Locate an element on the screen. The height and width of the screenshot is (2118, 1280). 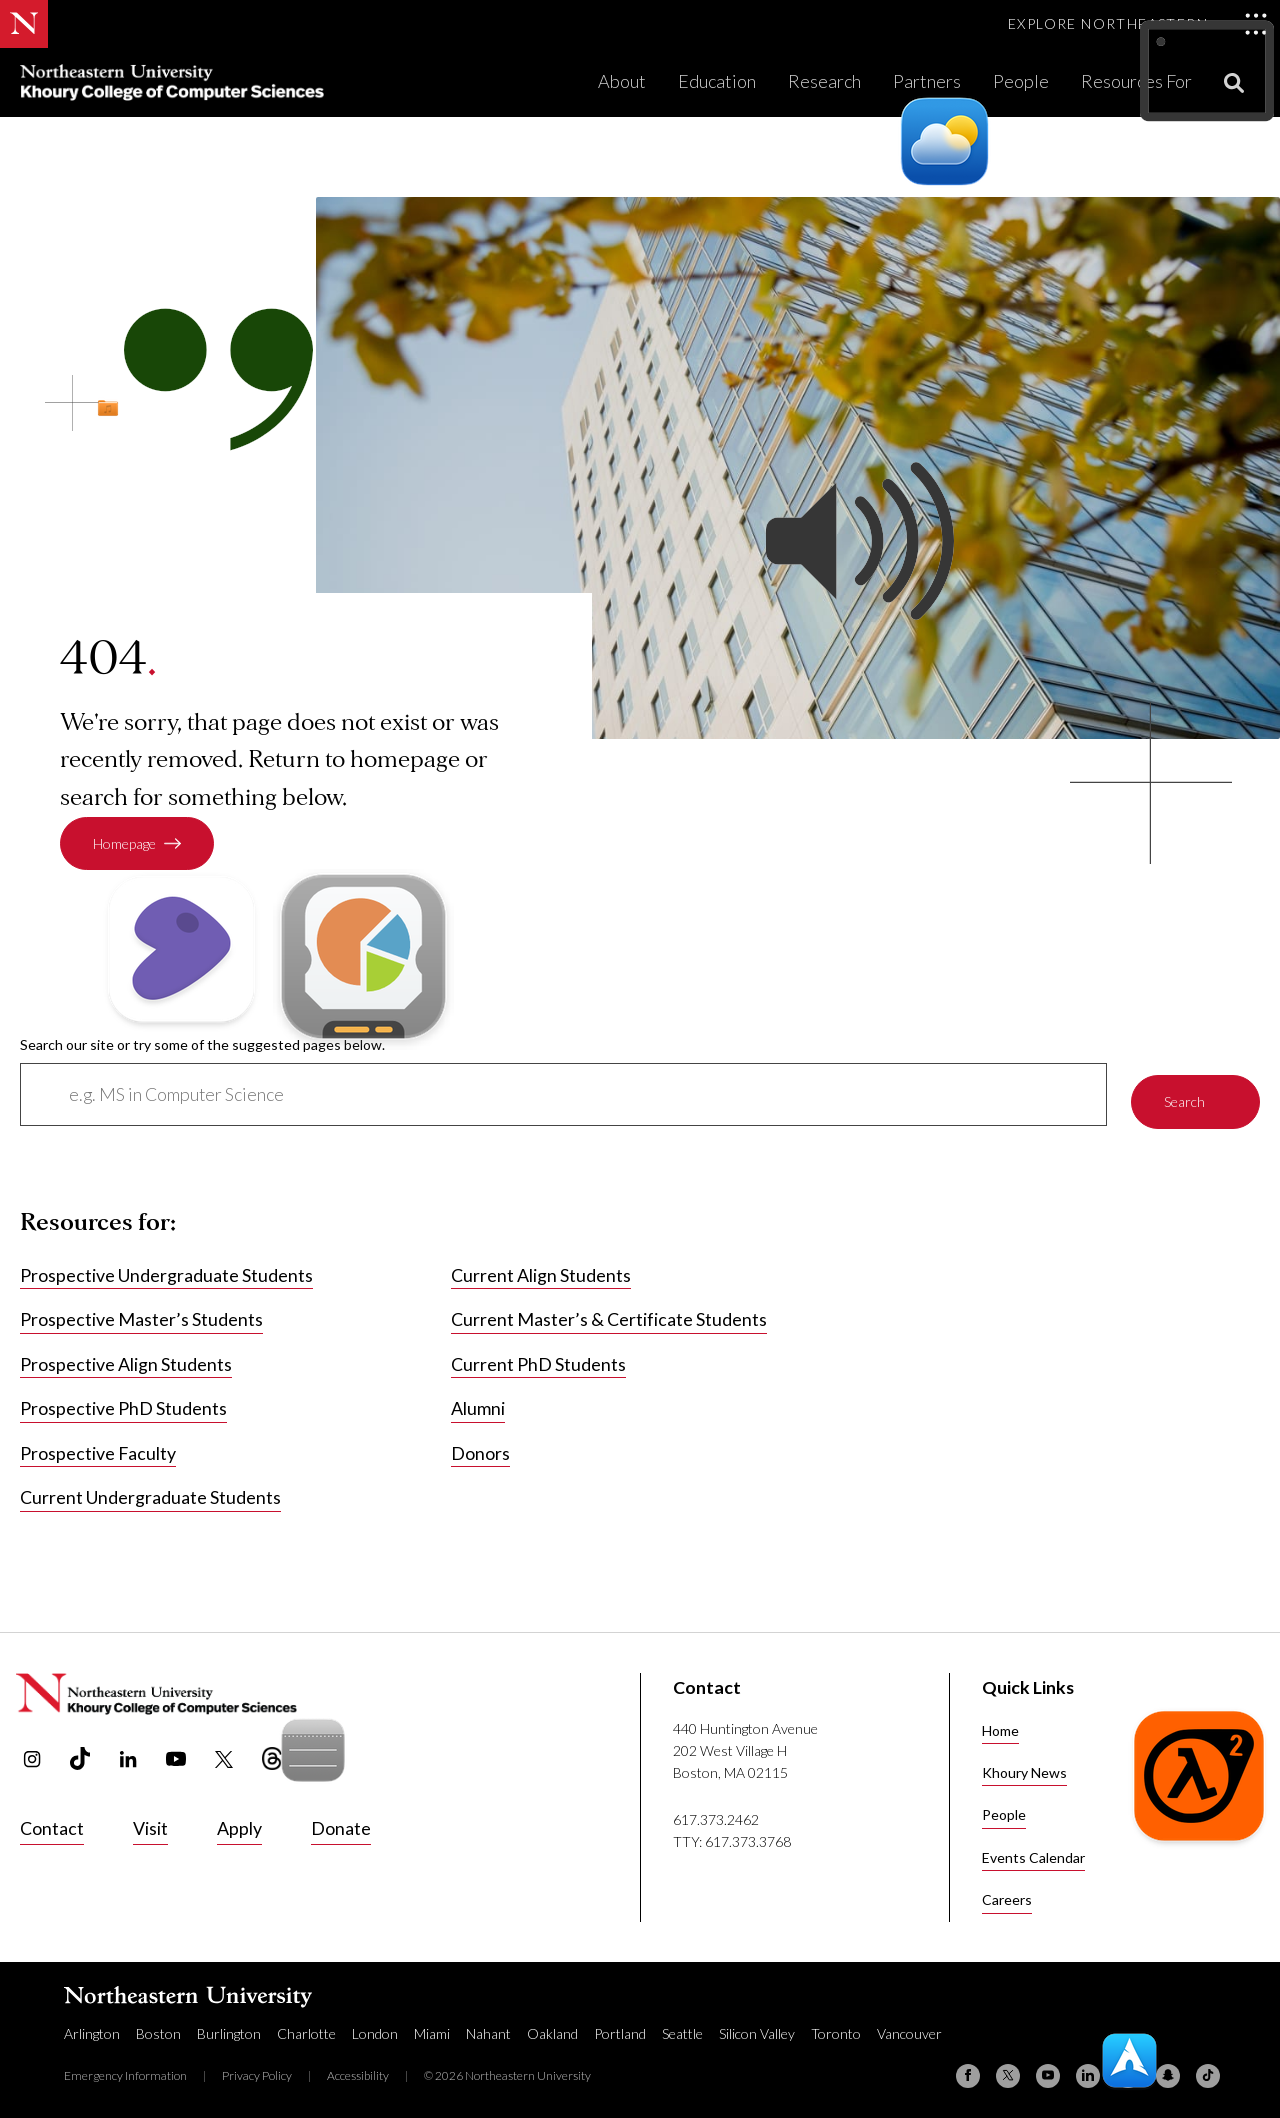
indicates tablet device connected is located at coordinates (1207, 71).